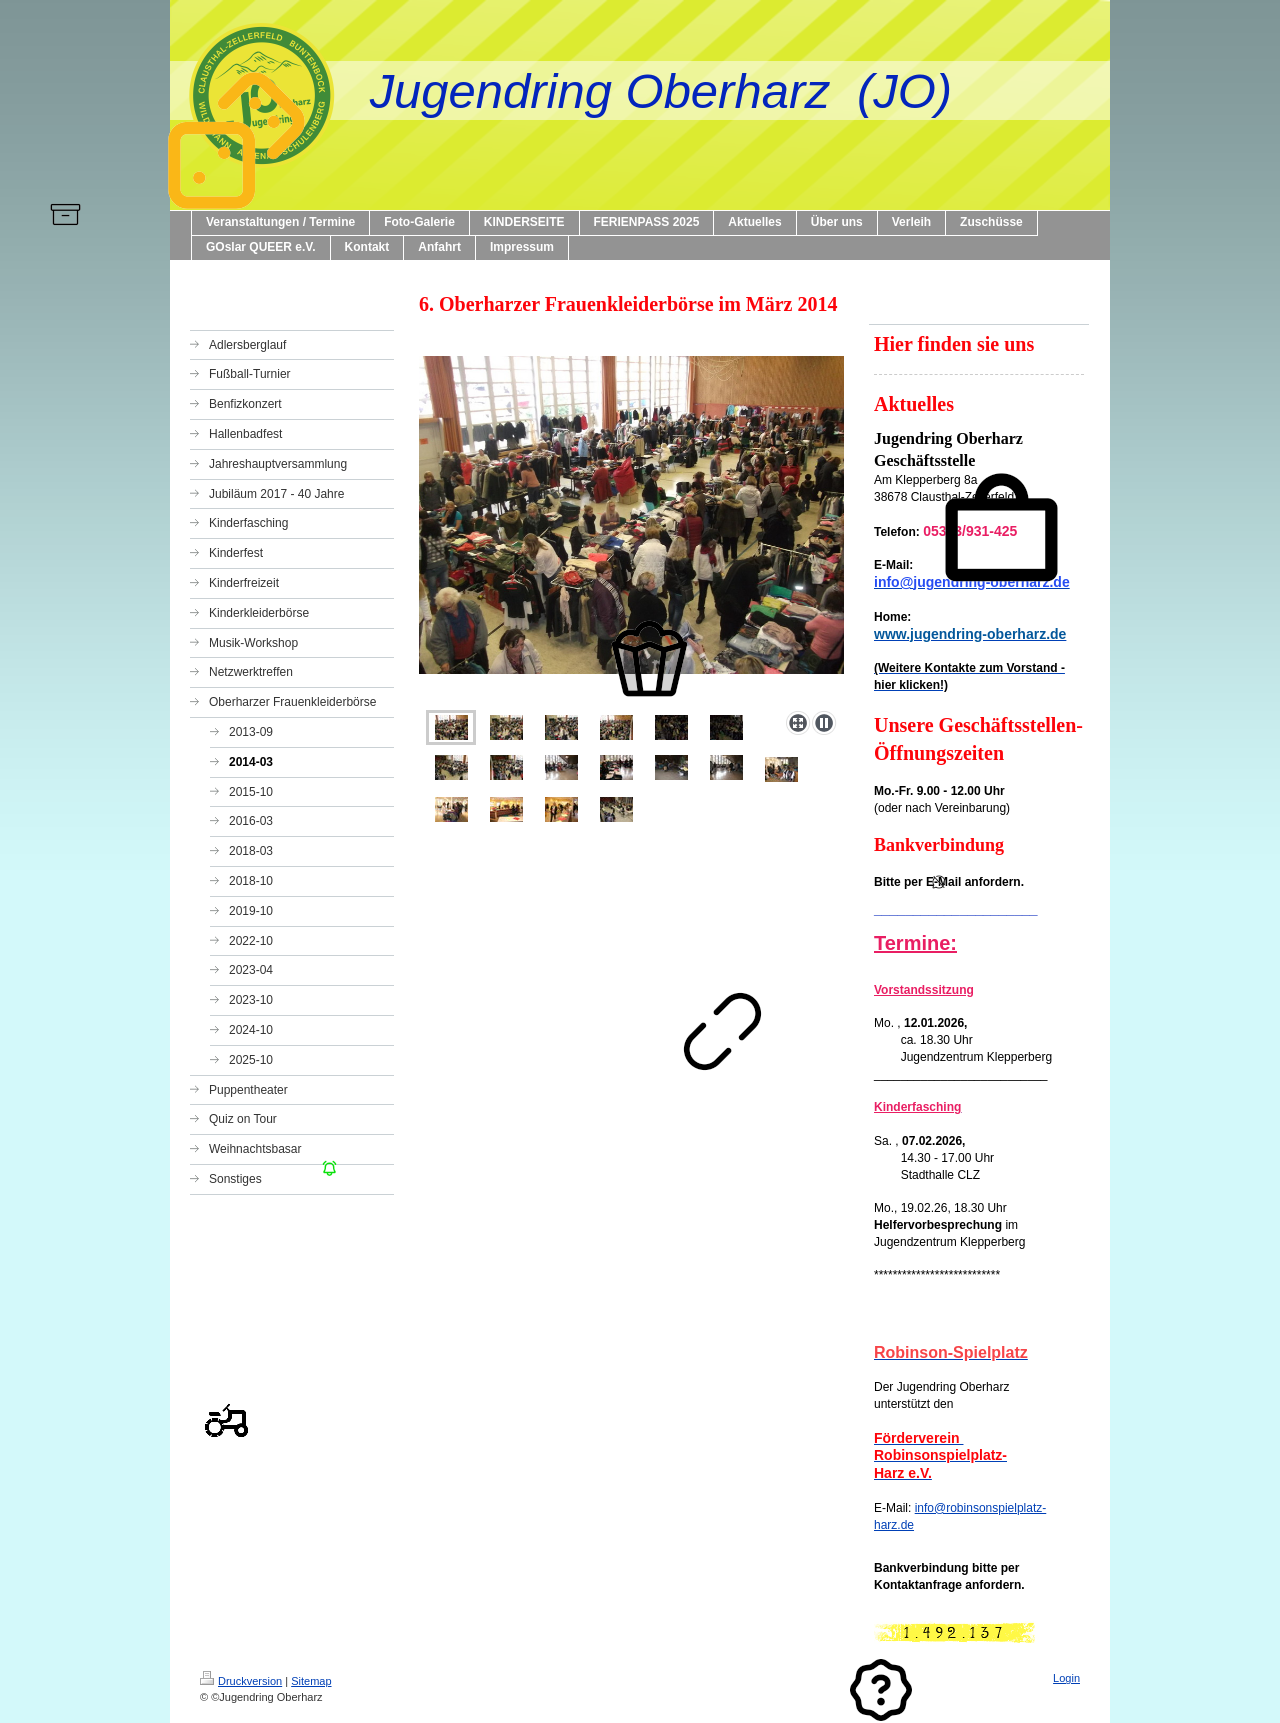 The image size is (1280, 1723). I want to click on randomize or shuffle content, so click(236, 140).